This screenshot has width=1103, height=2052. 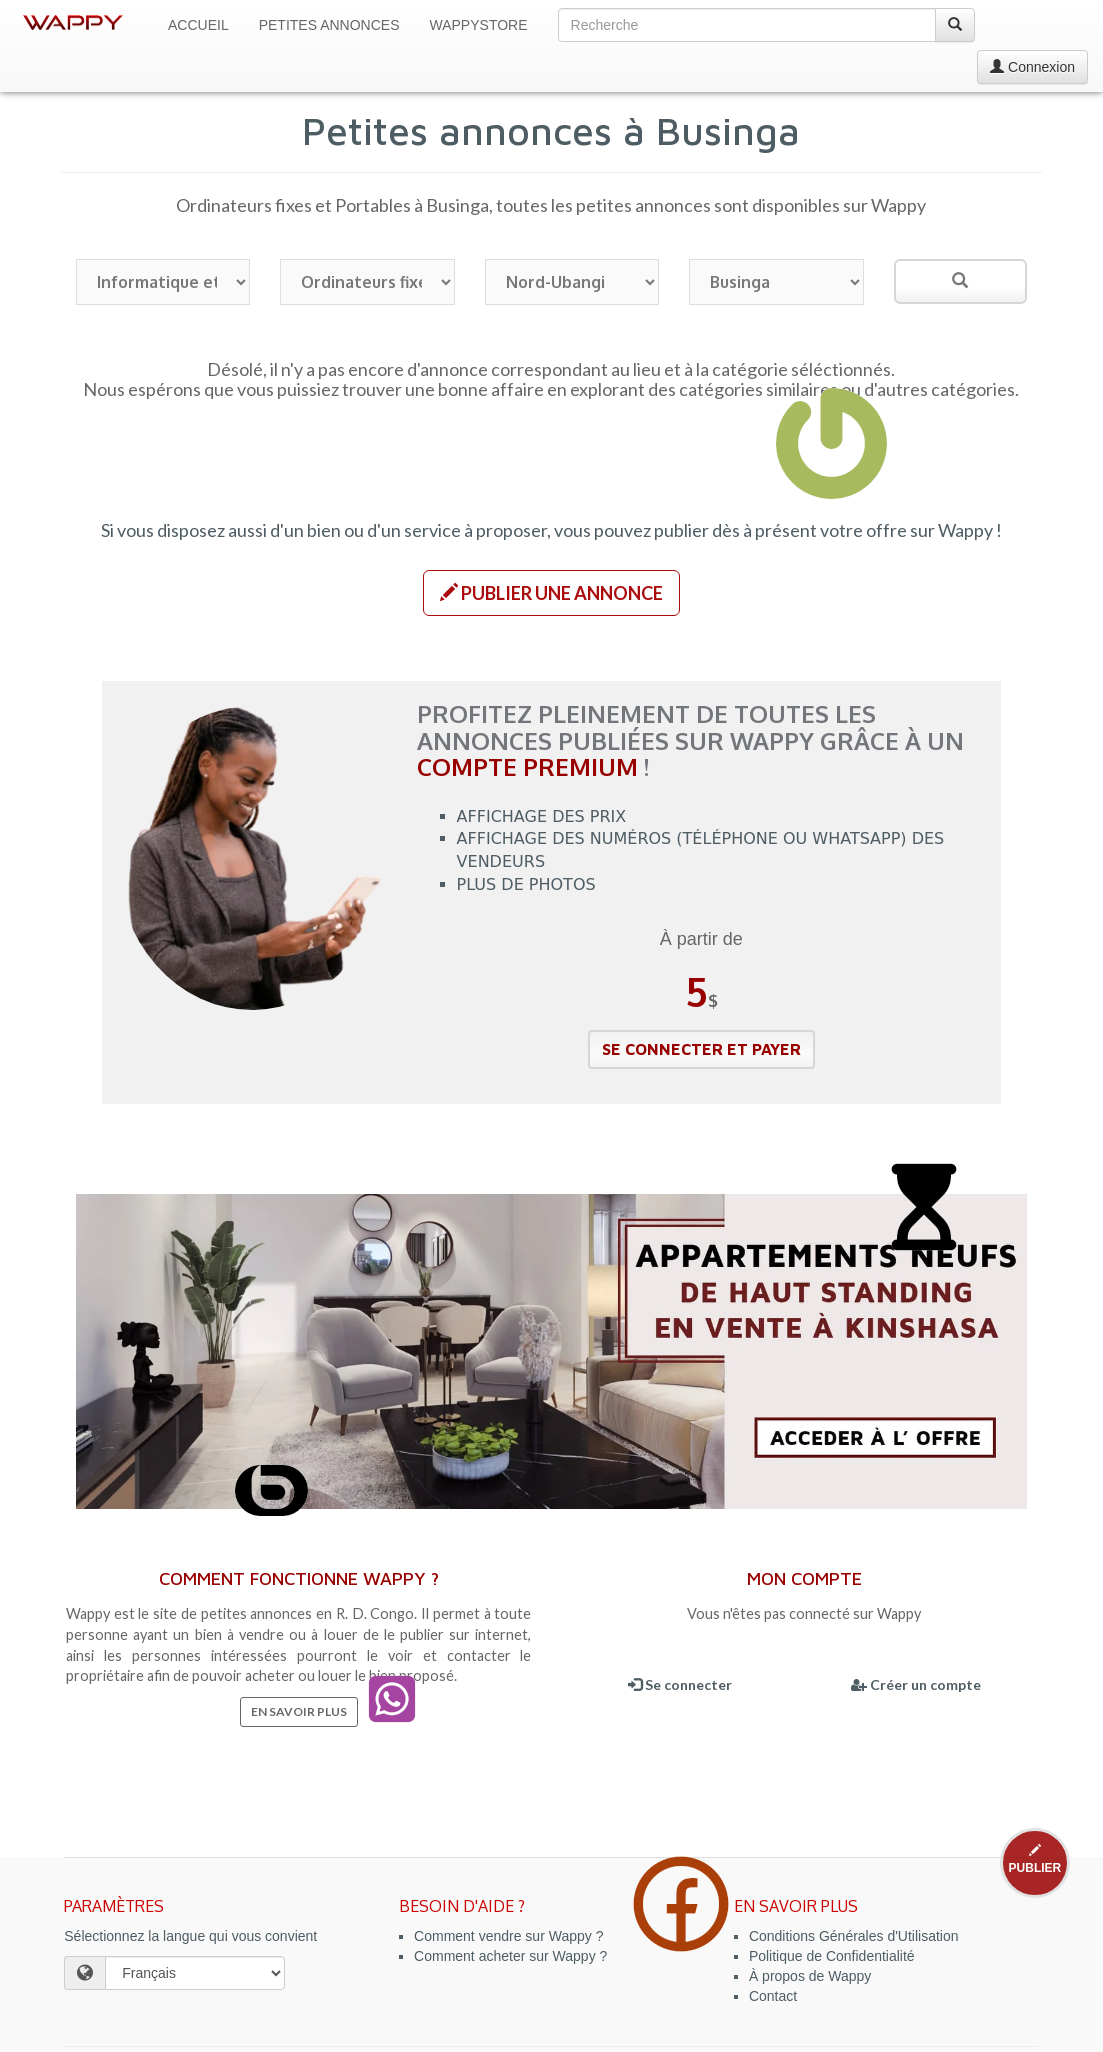 I want to click on open WhatsApp messaging app, so click(x=392, y=1699).